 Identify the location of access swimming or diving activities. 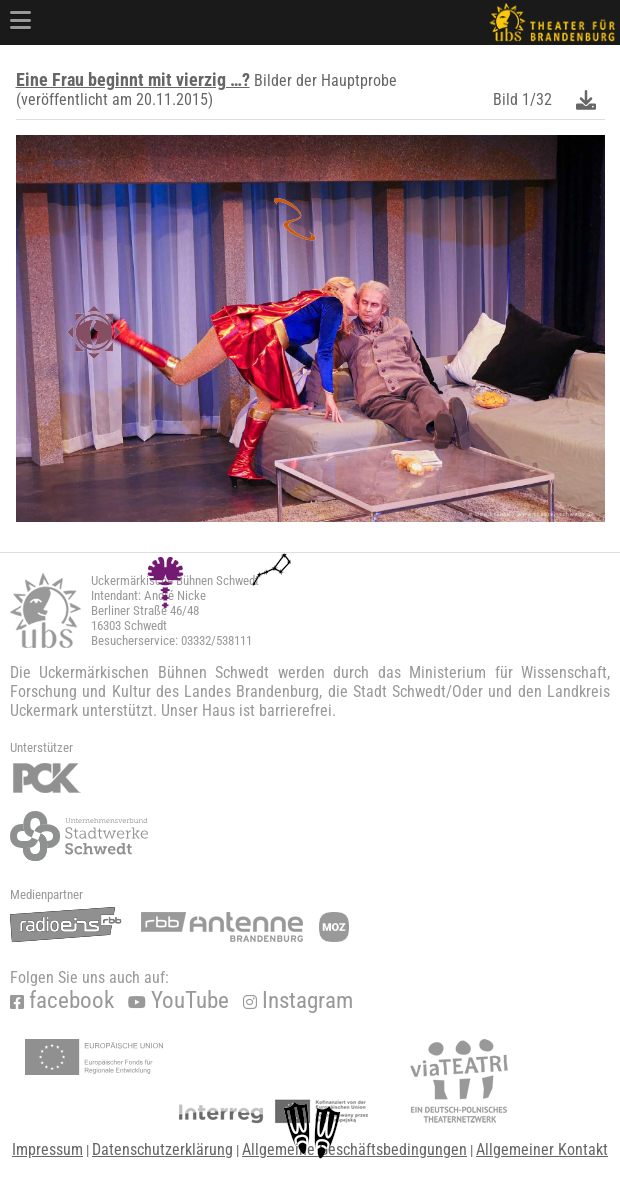
(312, 1130).